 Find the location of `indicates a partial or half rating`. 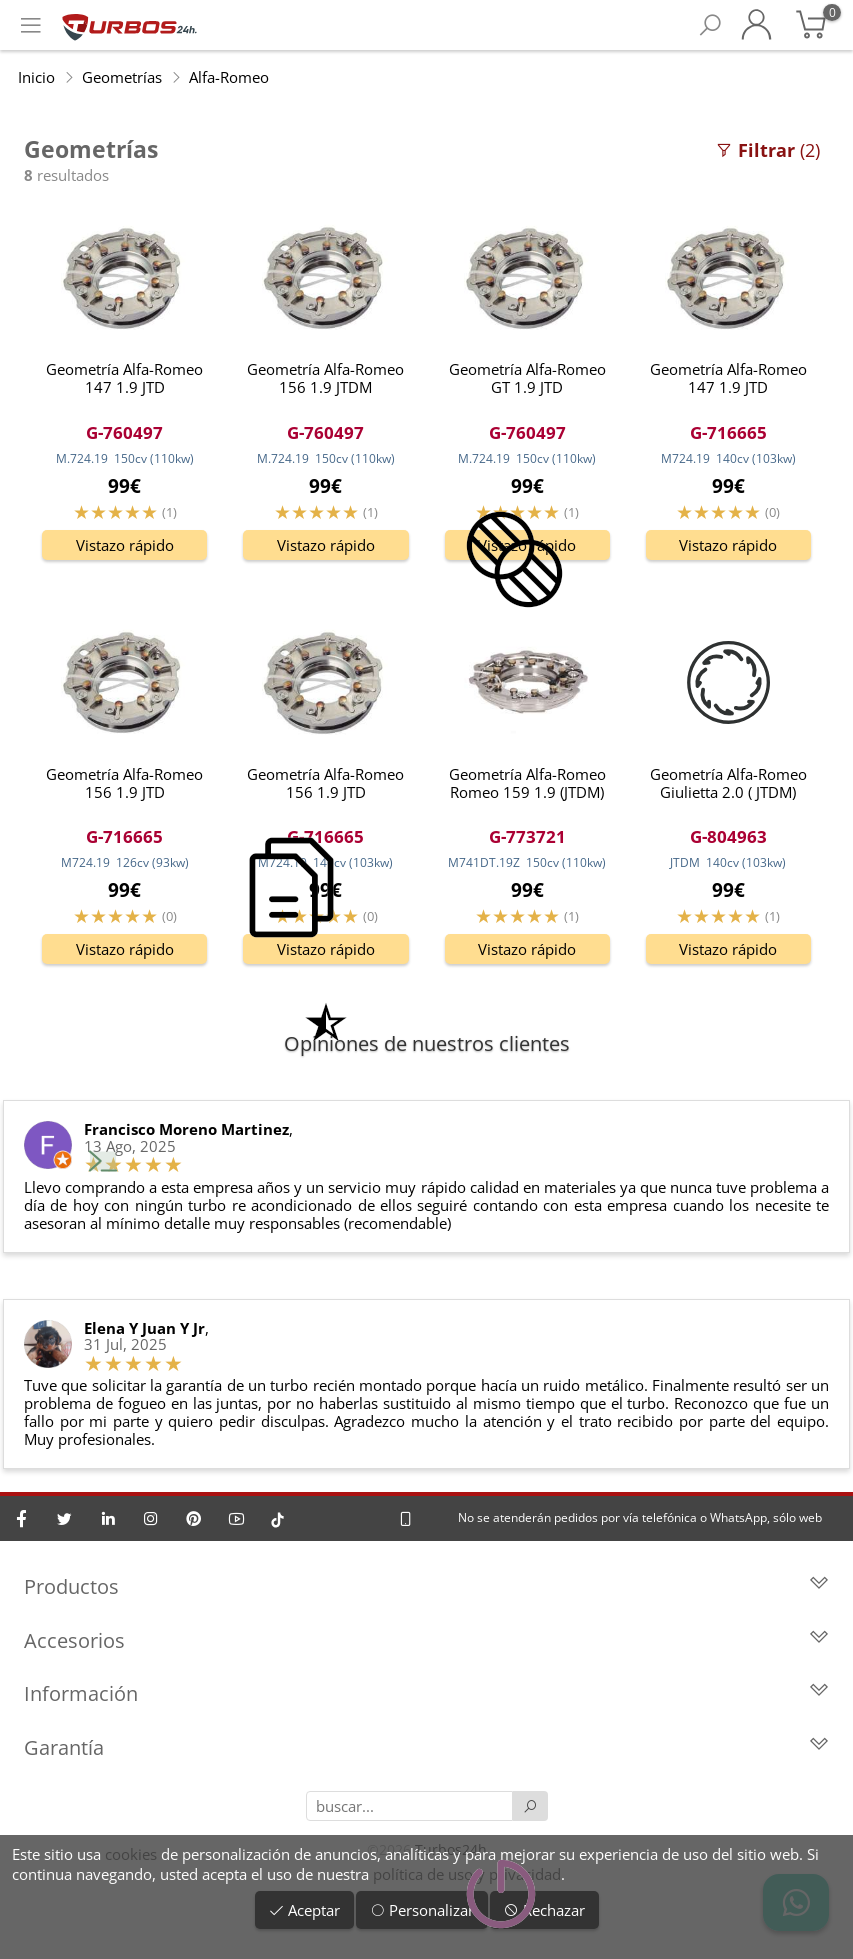

indicates a partial or half rating is located at coordinates (326, 1022).